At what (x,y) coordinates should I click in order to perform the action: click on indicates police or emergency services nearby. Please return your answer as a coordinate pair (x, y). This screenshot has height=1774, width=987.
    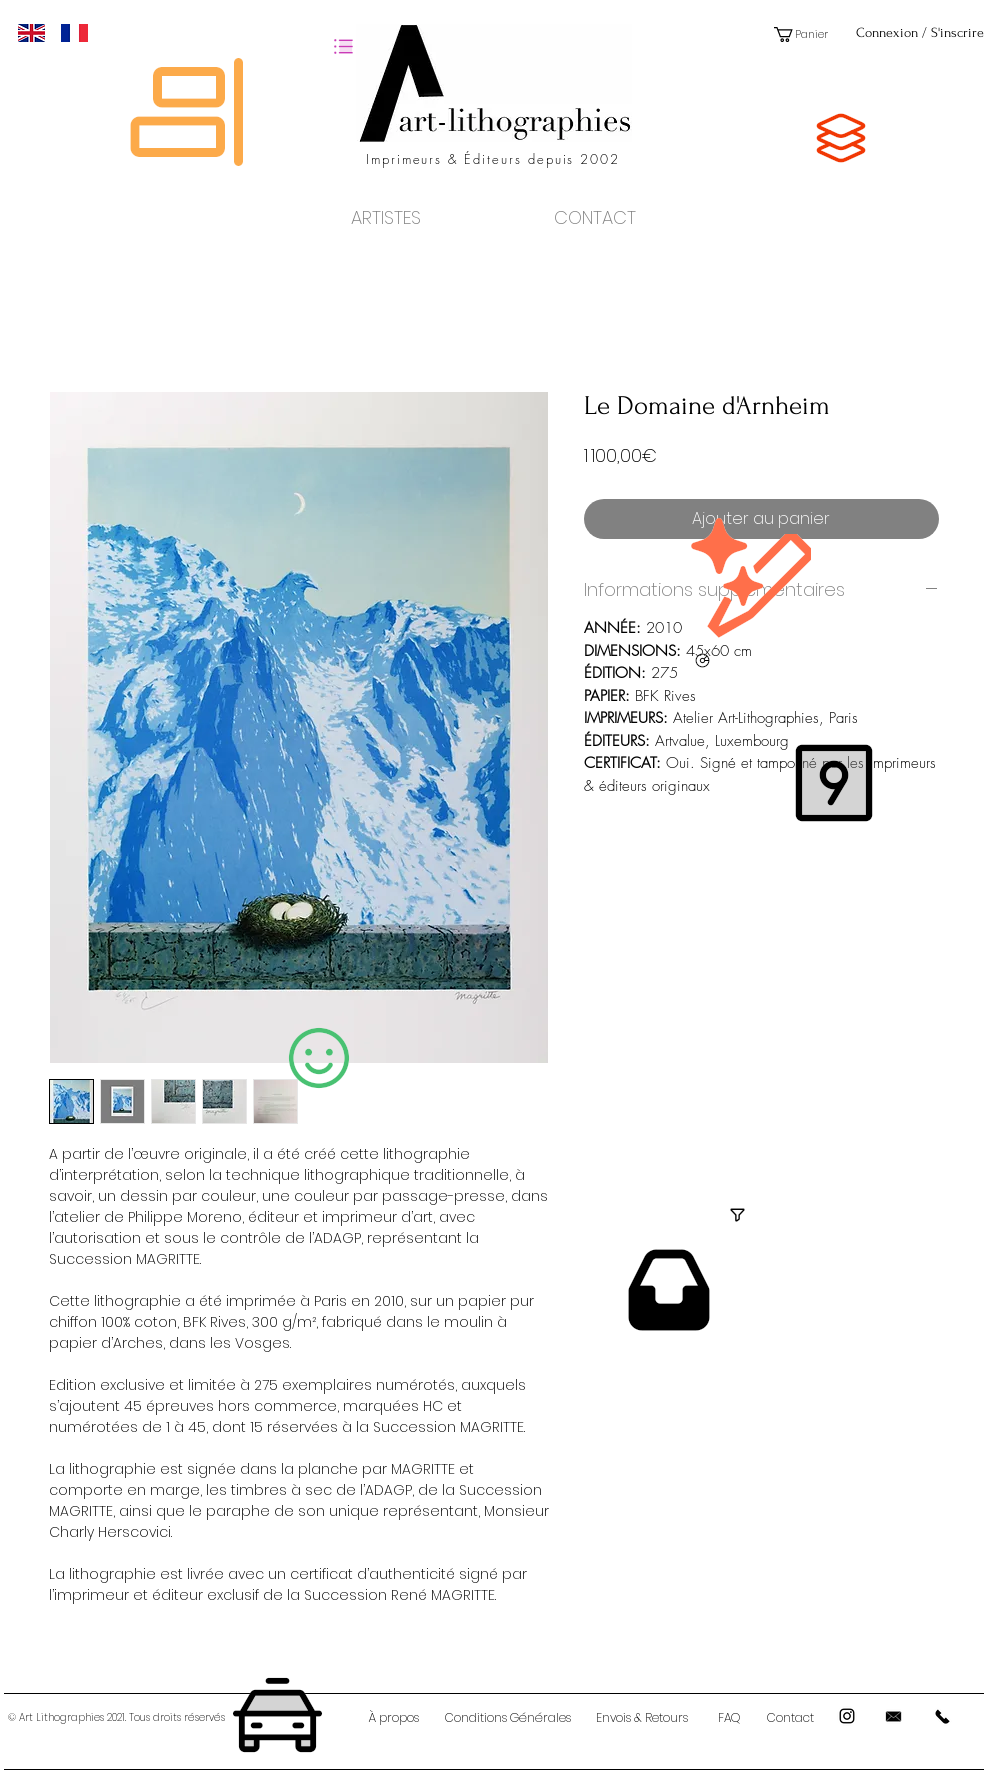
    Looking at the image, I should click on (277, 1719).